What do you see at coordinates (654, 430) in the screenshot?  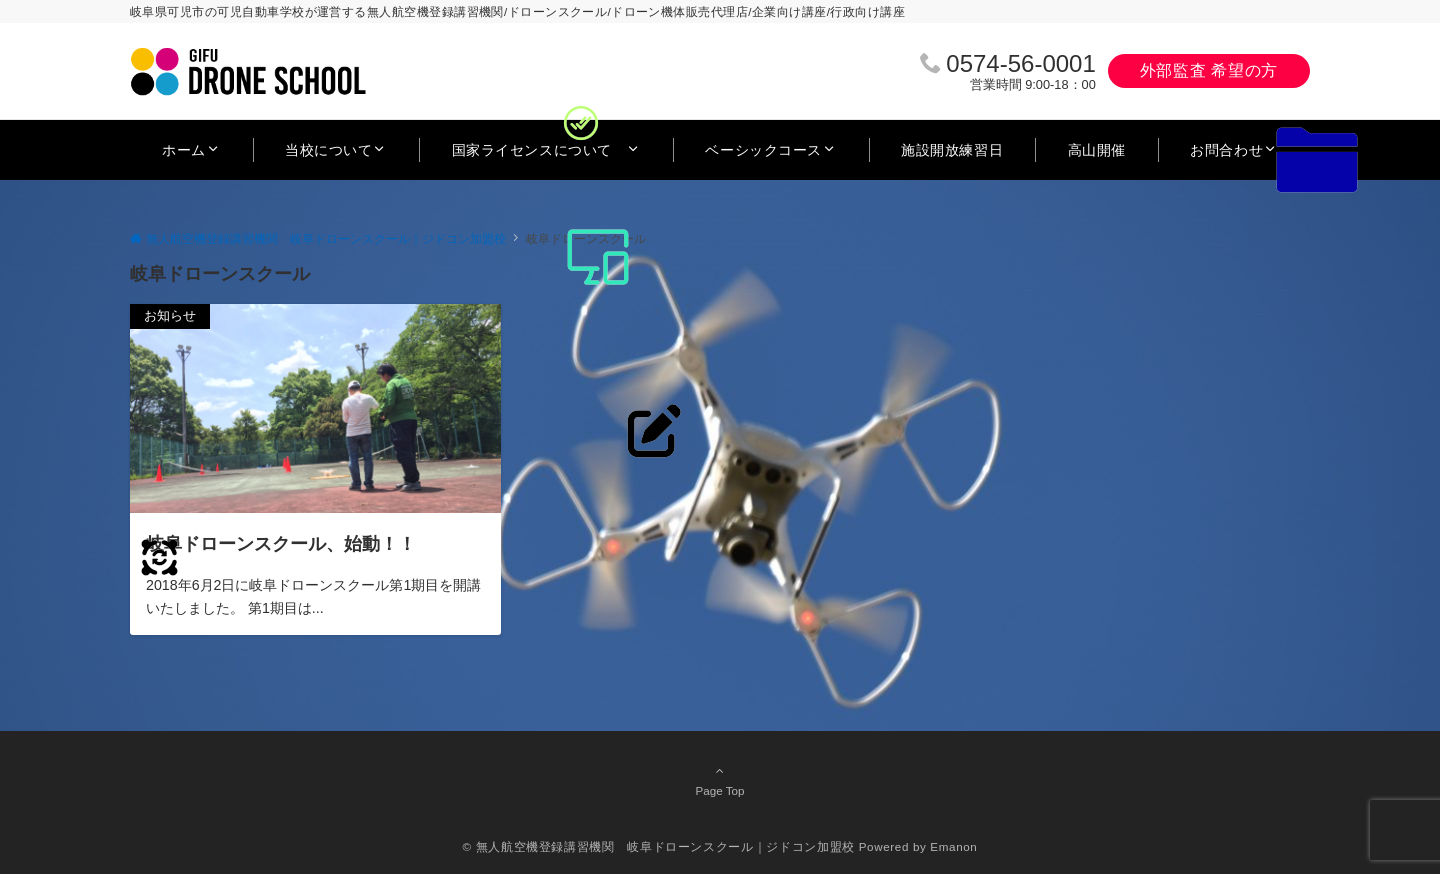 I see `edit or modify content` at bounding box center [654, 430].